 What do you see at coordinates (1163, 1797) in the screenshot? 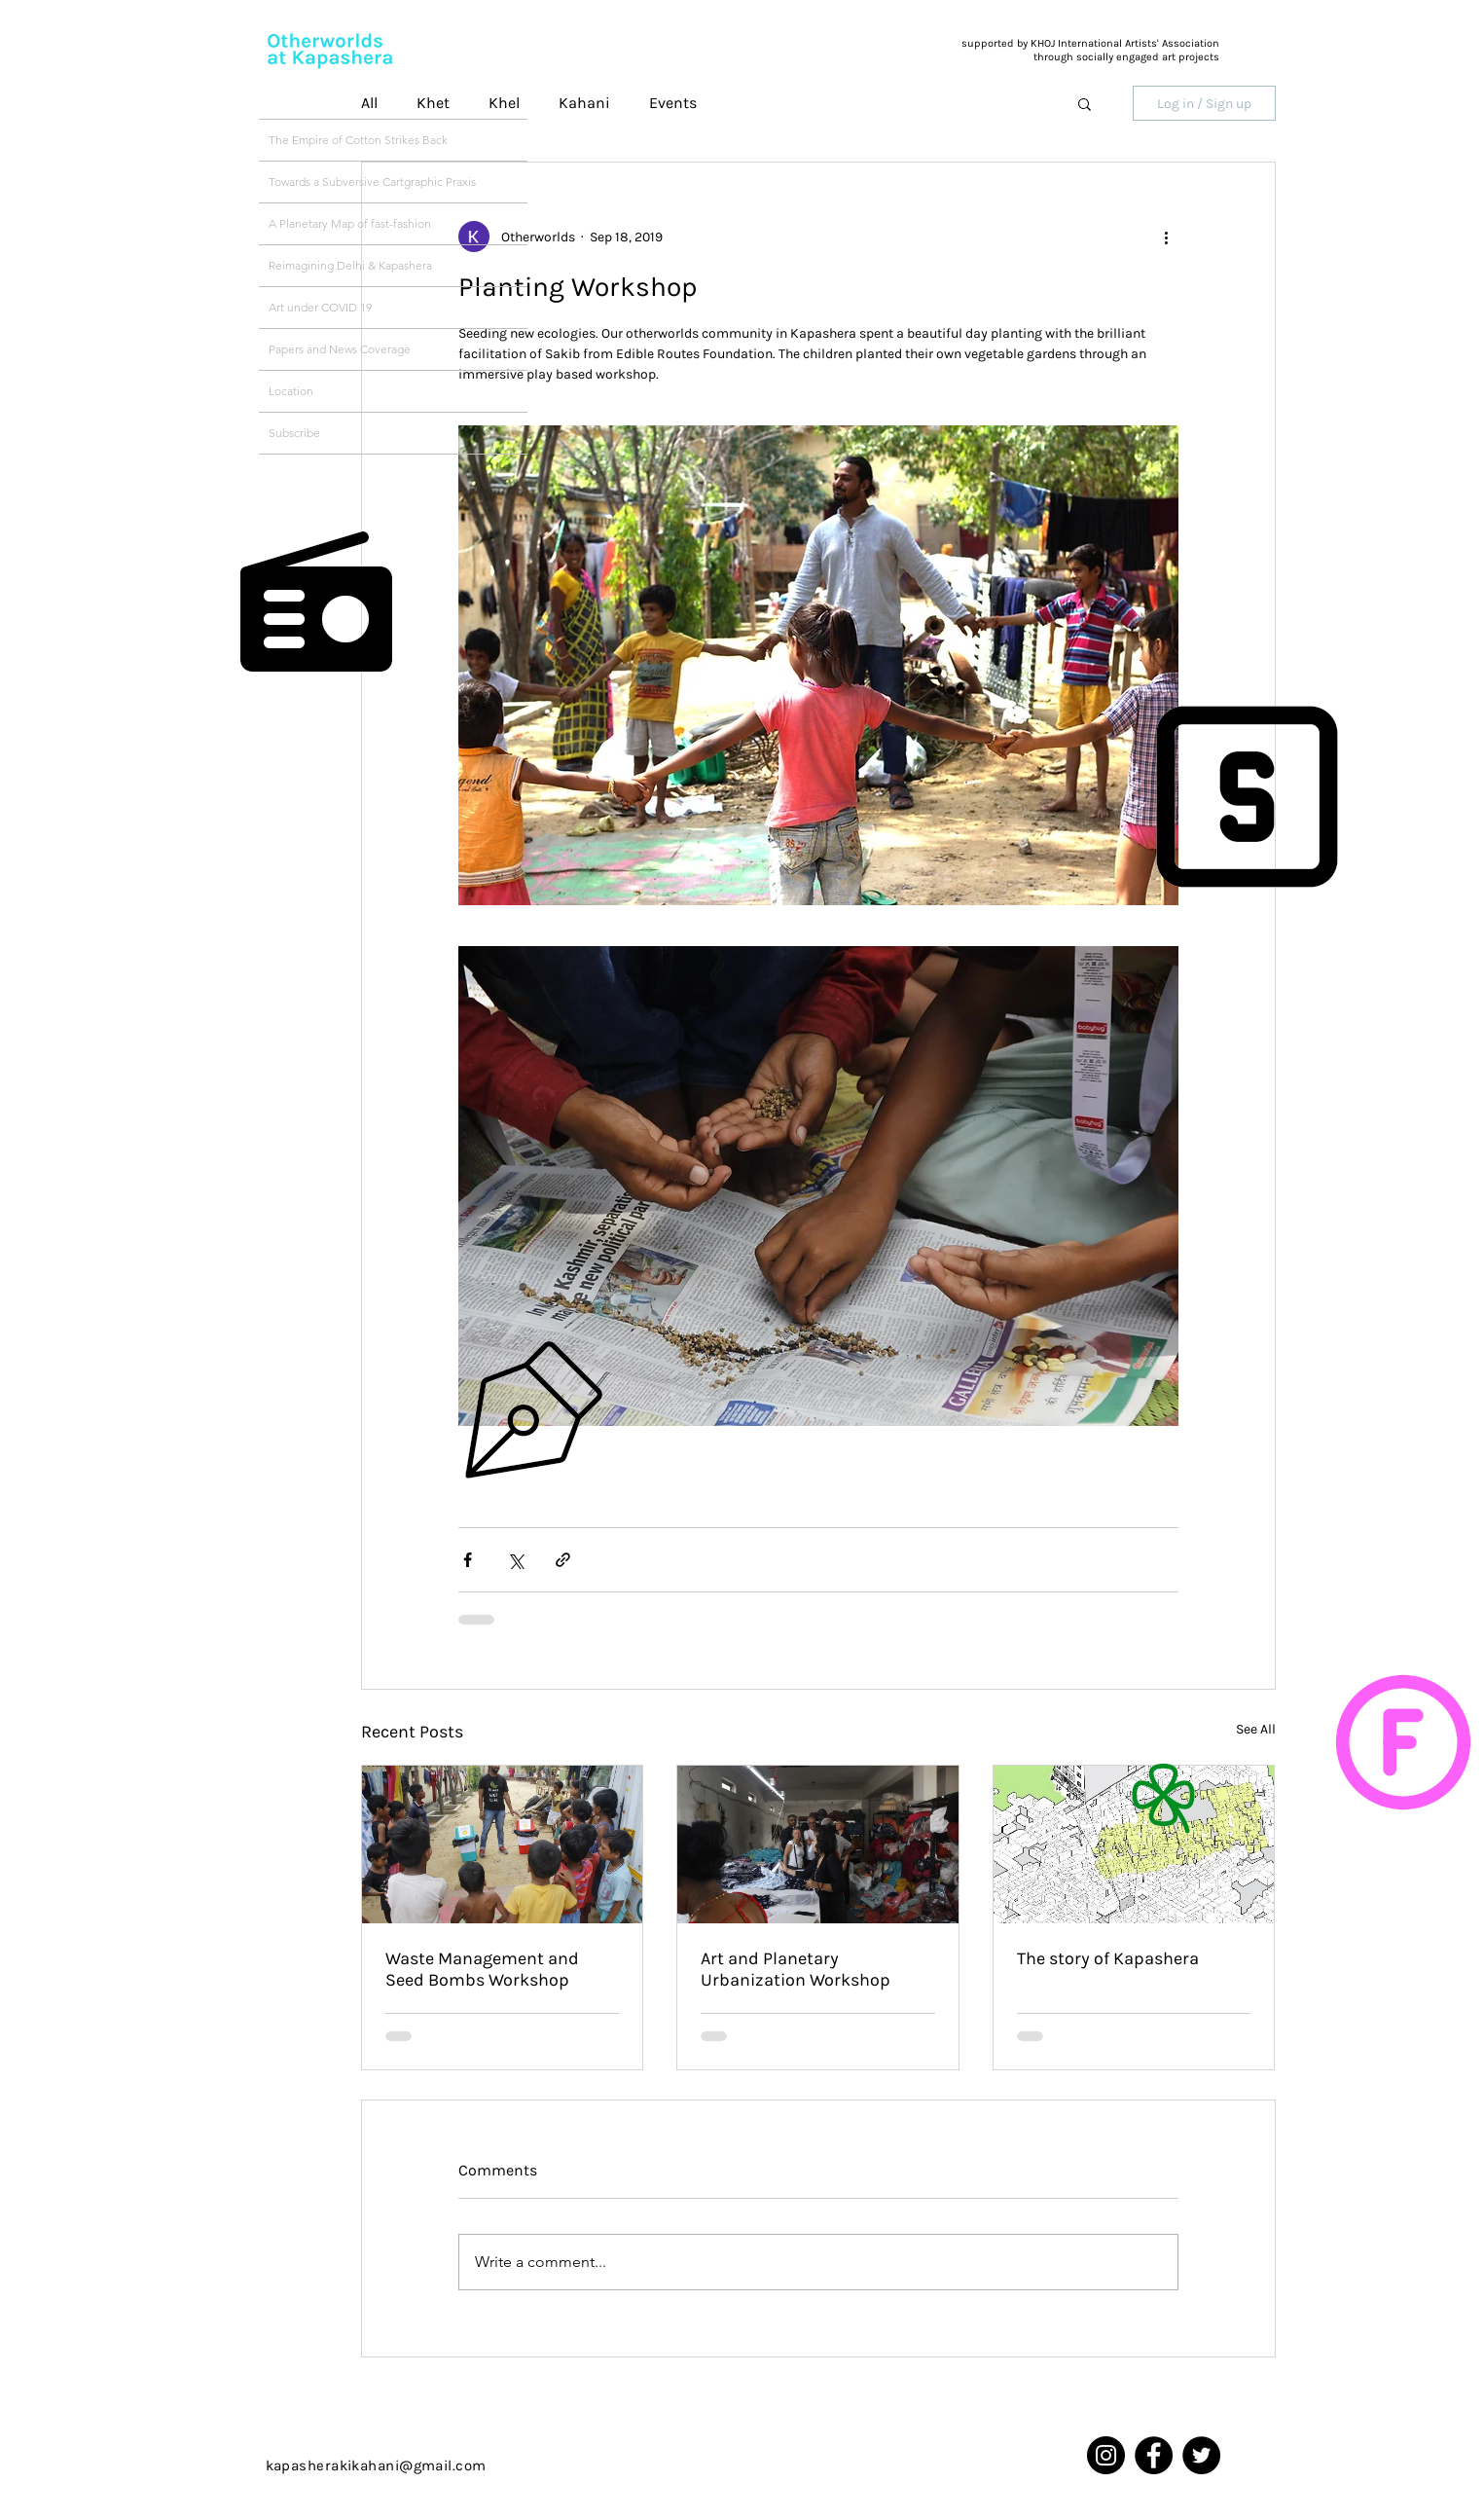
I see `indicates a lucky or bonus reward` at bounding box center [1163, 1797].